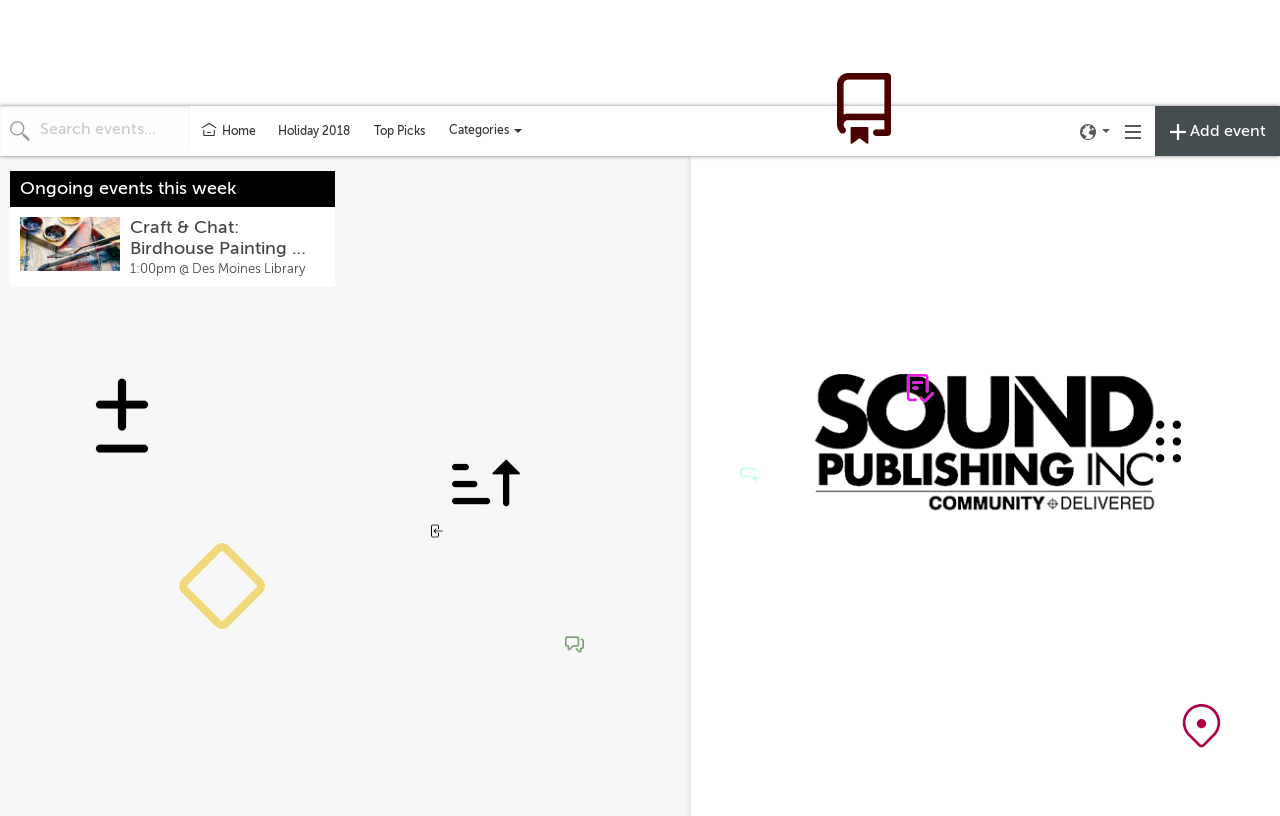 This screenshot has width=1280, height=816. What do you see at coordinates (222, 586) in the screenshot?
I see `indicates premium or special status` at bounding box center [222, 586].